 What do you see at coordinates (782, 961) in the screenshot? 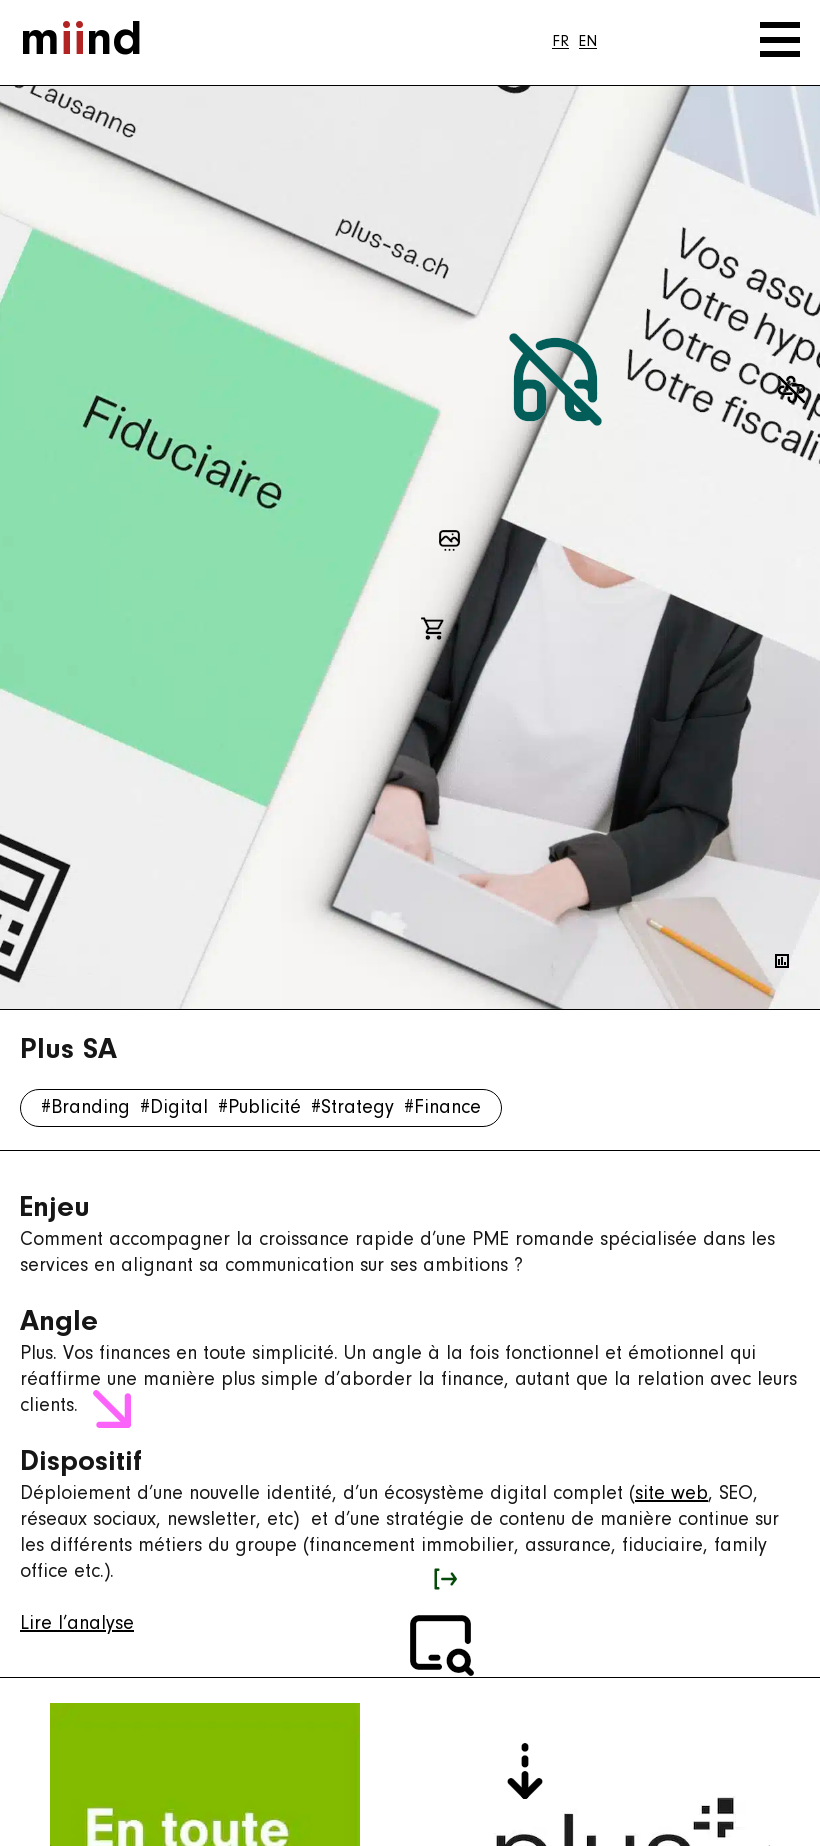
I see `insert a chart or graph into a document` at bounding box center [782, 961].